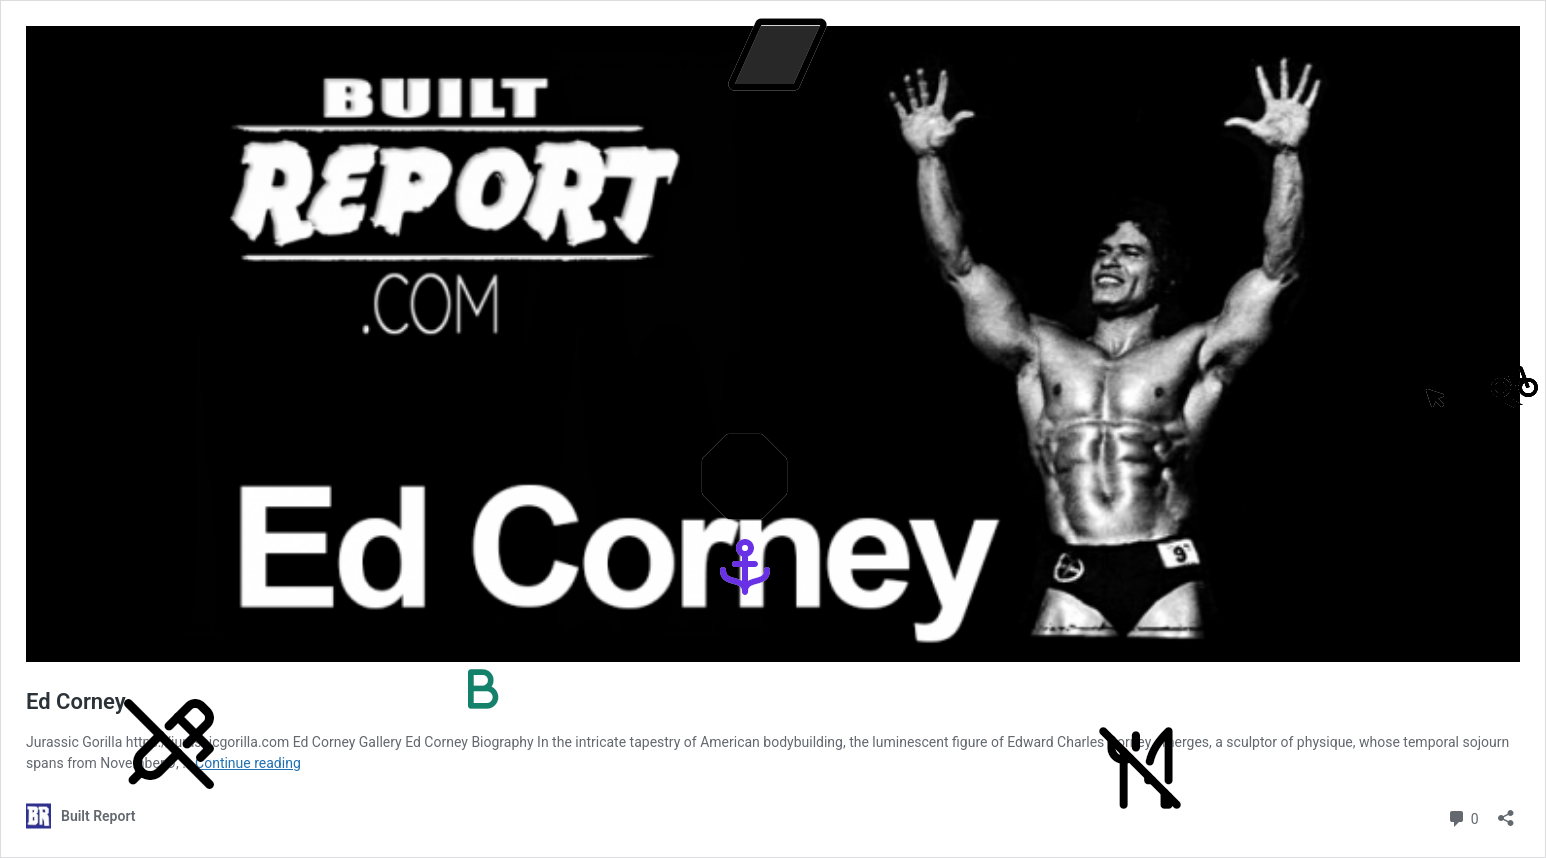 The width and height of the screenshot is (1546, 858). I want to click on kitchen tools unavailable or disabled, so click(1140, 768).